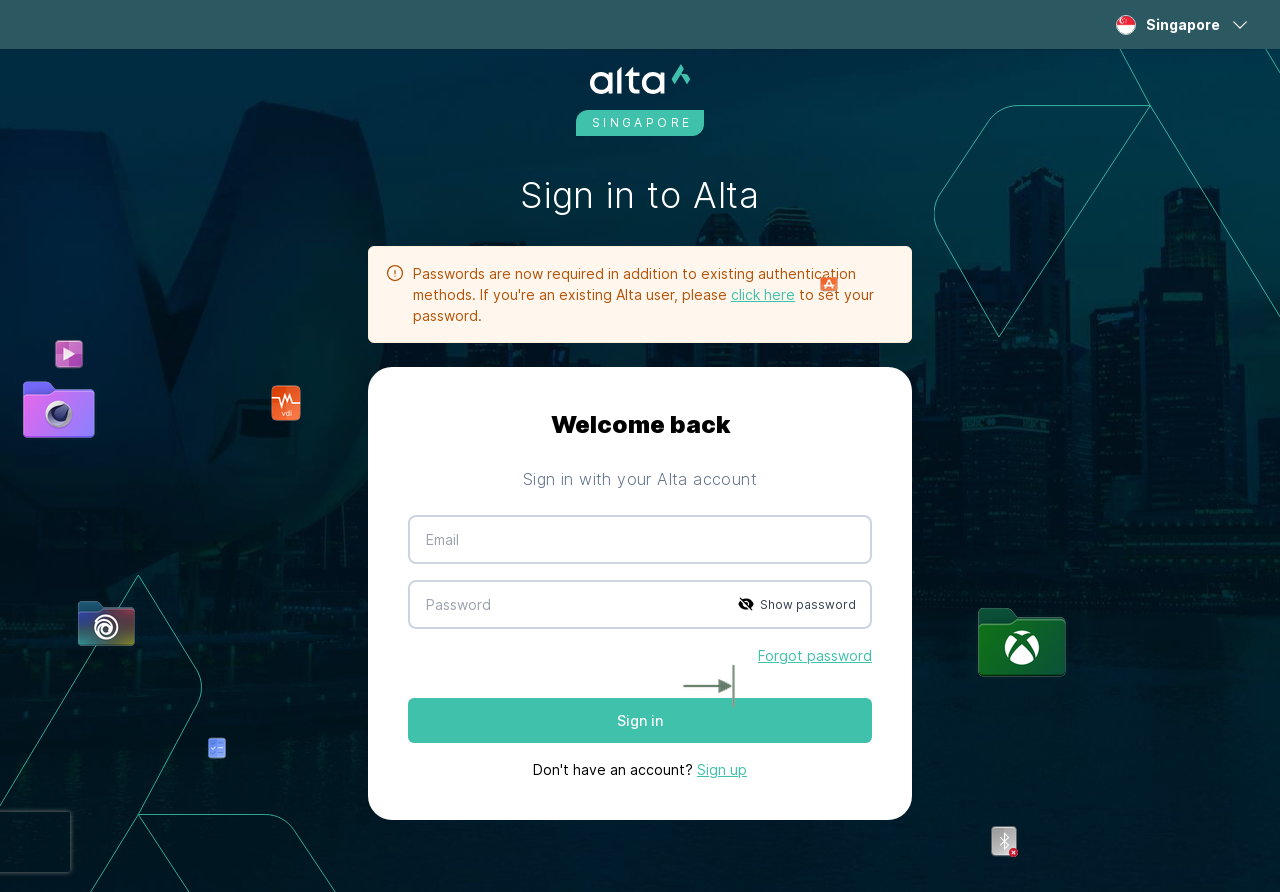  I want to click on access media codec settings, so click(69, 354).